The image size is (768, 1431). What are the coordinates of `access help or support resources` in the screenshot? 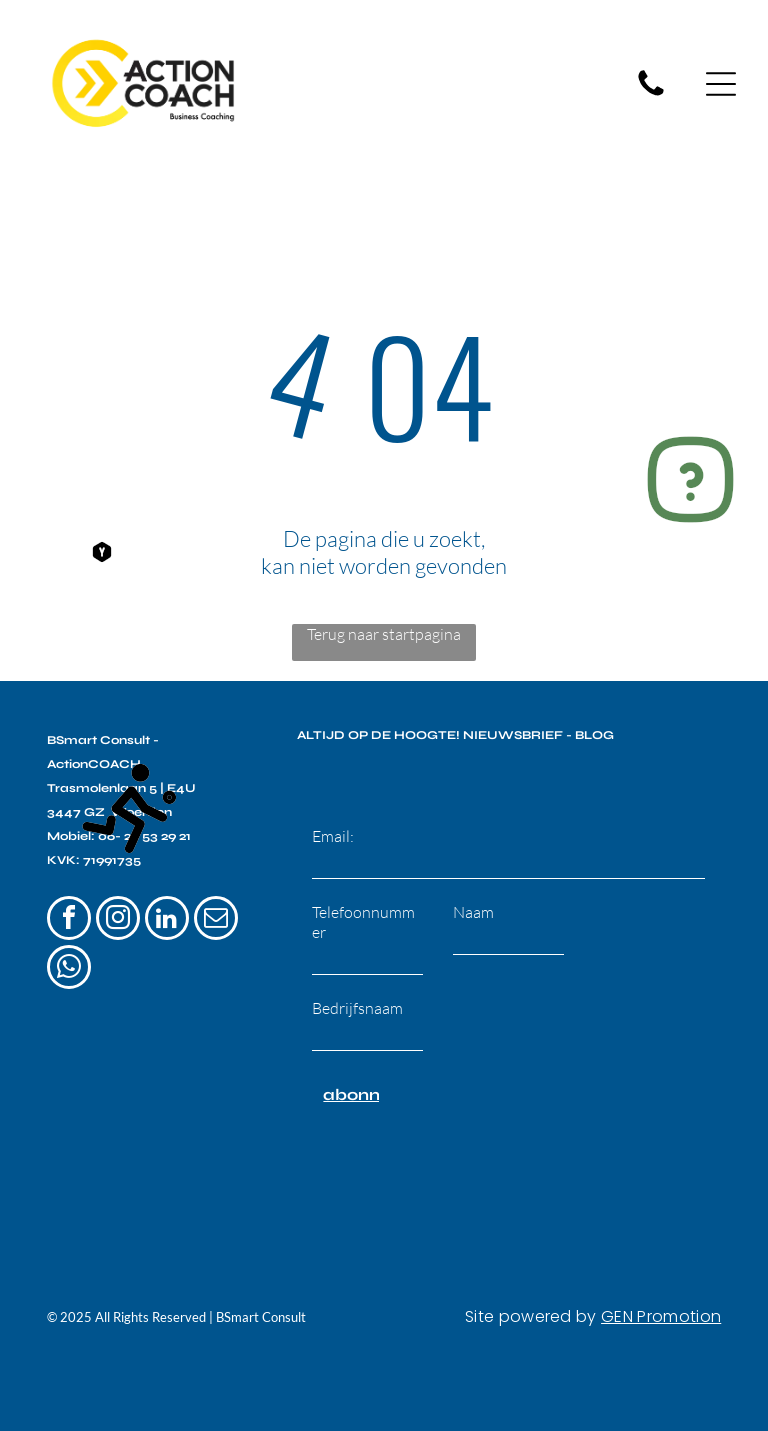 It's located at (690, 479).